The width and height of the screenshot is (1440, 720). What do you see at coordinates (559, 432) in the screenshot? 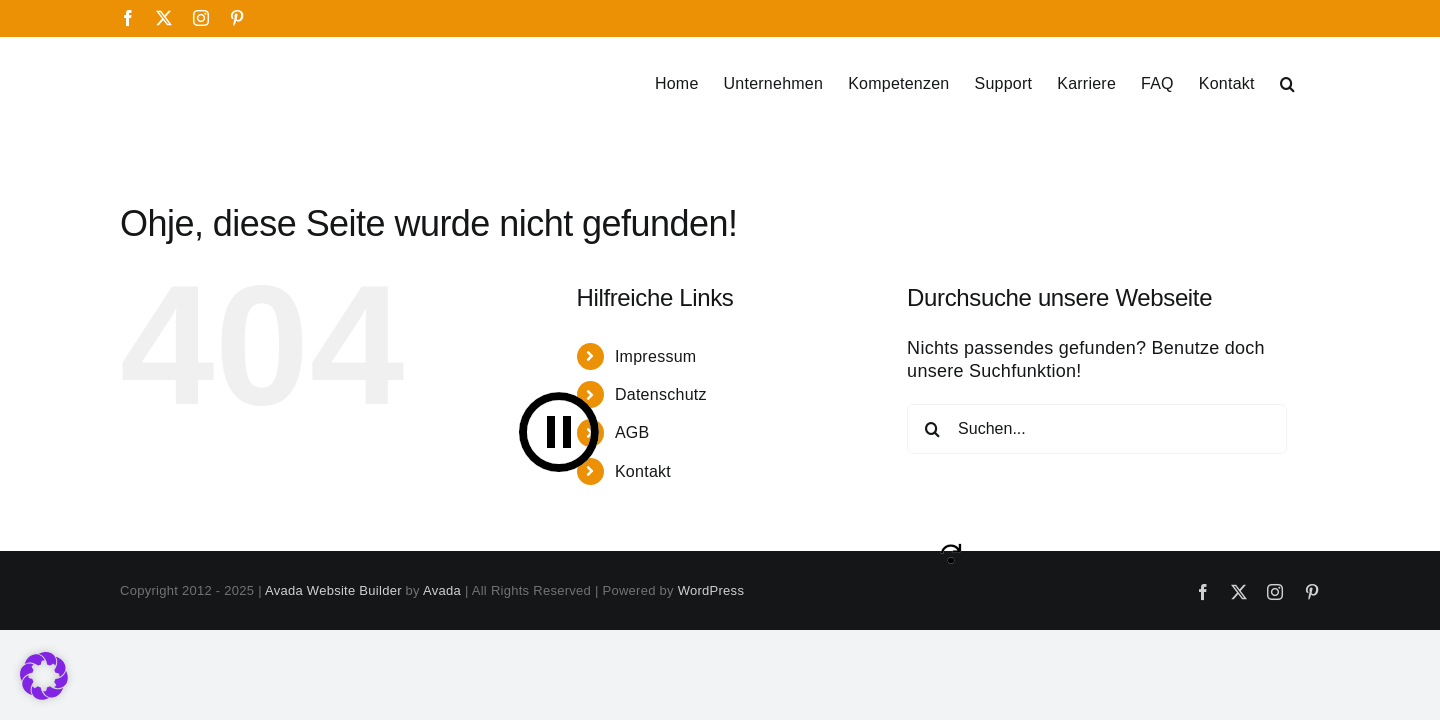
I see `pause media playback` at bounding box center [559, 432].